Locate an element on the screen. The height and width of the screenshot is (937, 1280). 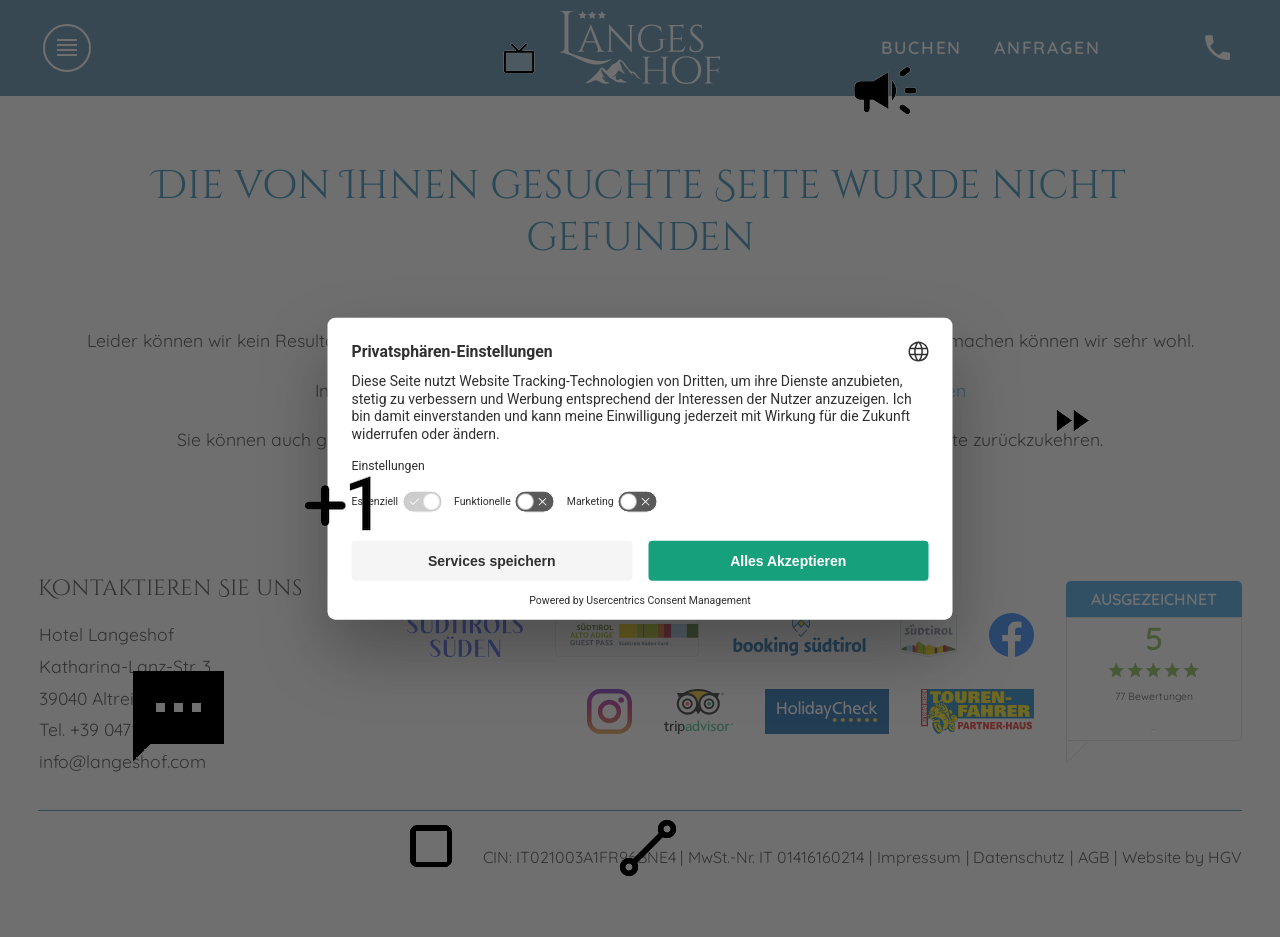
access TV or video streaming features is located at coordinates (519, 60).